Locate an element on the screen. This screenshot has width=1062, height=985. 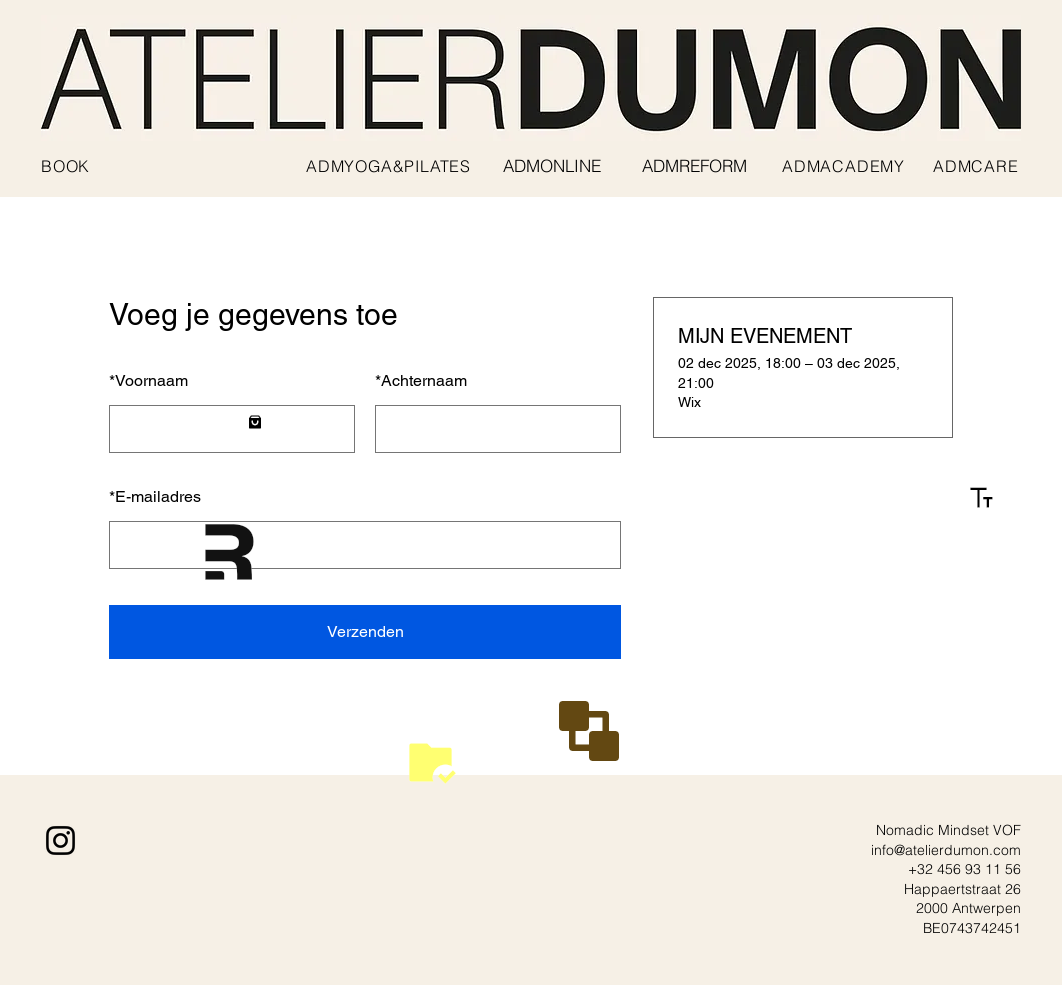
send selected object to back of layer stack is located at coordinates (589, 731).